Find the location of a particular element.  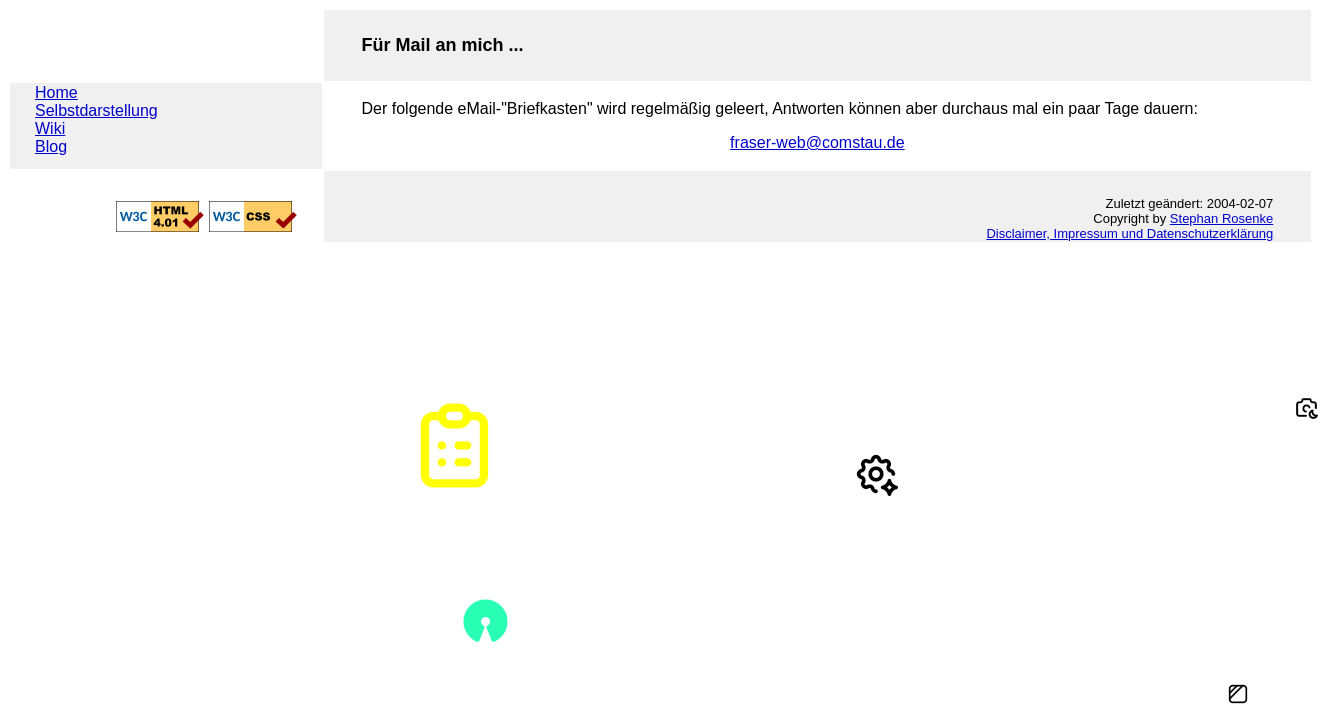

dry in shade laundry care instruction is located at coordinates (1238, 694).